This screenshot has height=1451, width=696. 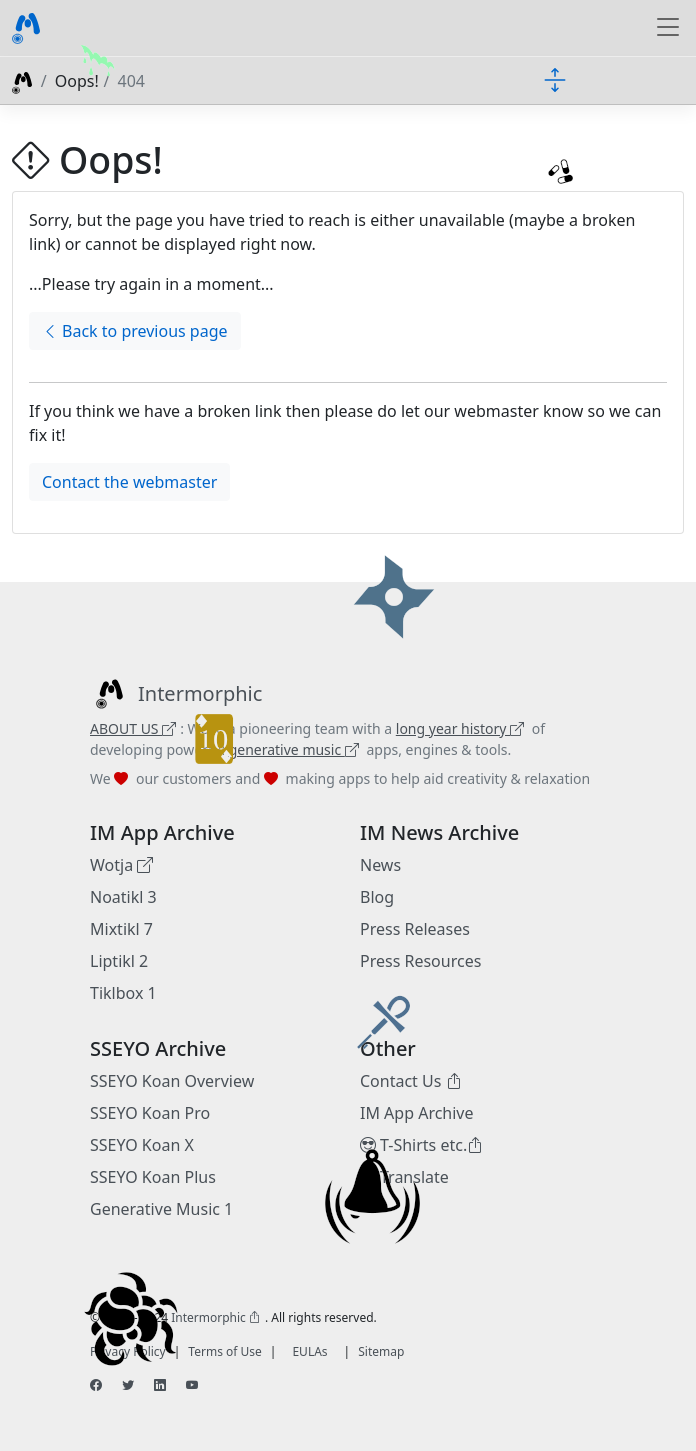 I want to click on indicates an infested or corrupted enemy type, so click(x=130, y=1318).